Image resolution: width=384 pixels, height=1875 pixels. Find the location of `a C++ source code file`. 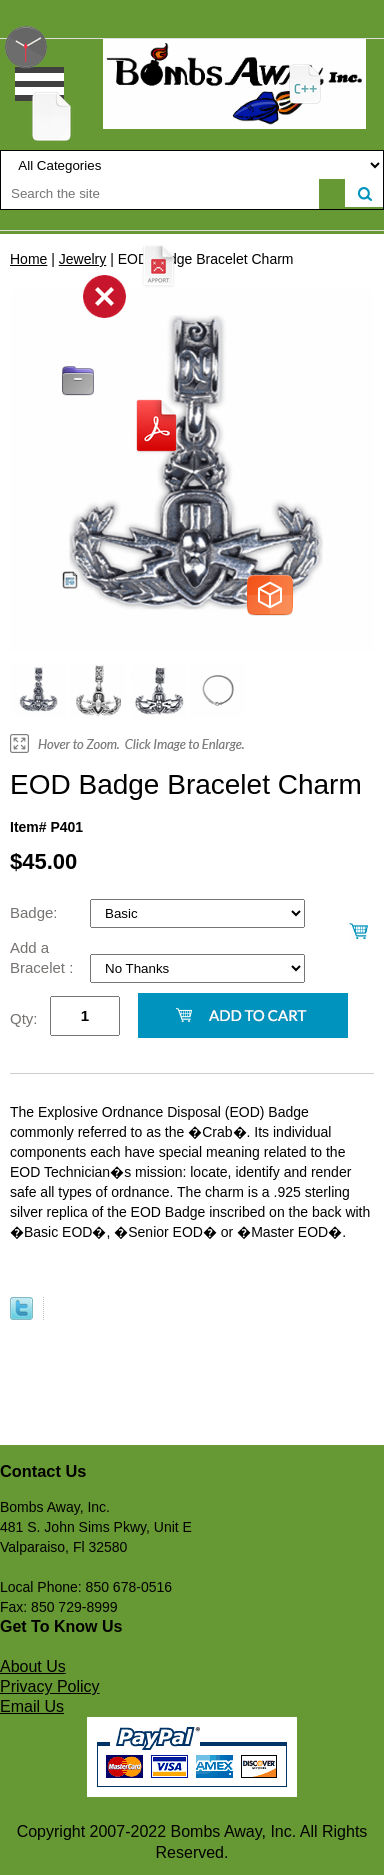

a C++ source code file is located at coordinates (305, 84).